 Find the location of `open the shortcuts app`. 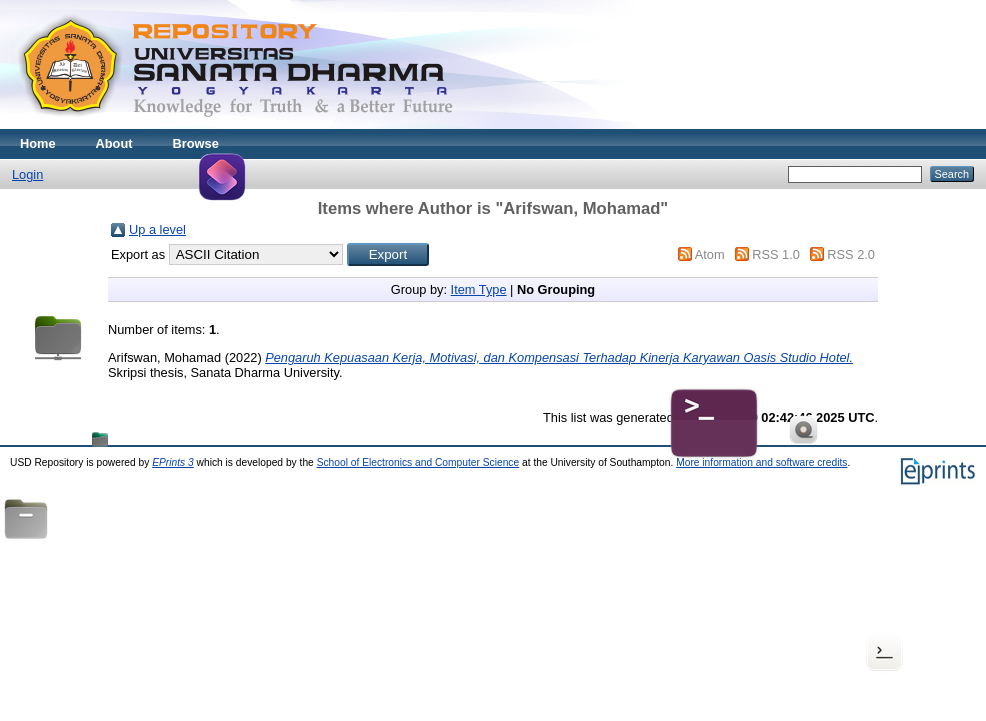

open the shortcuts app is located at coordinates (222, 177).